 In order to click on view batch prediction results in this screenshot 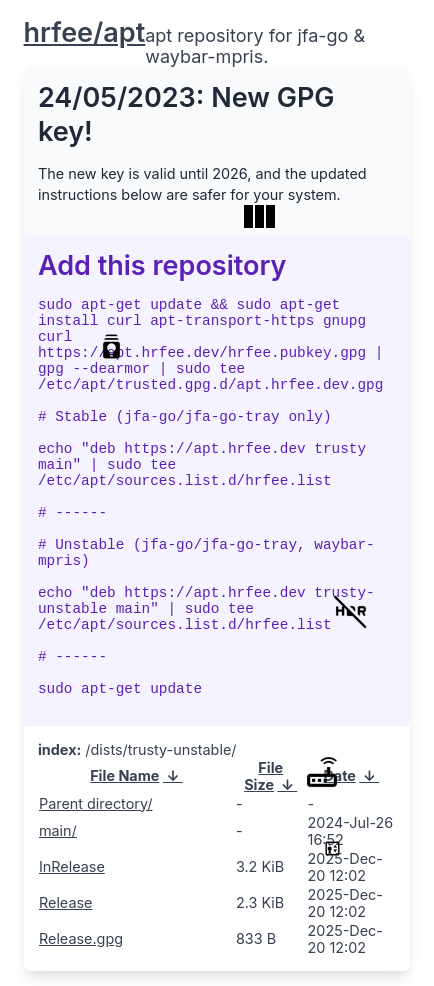, I will do `click(111, 346)`.